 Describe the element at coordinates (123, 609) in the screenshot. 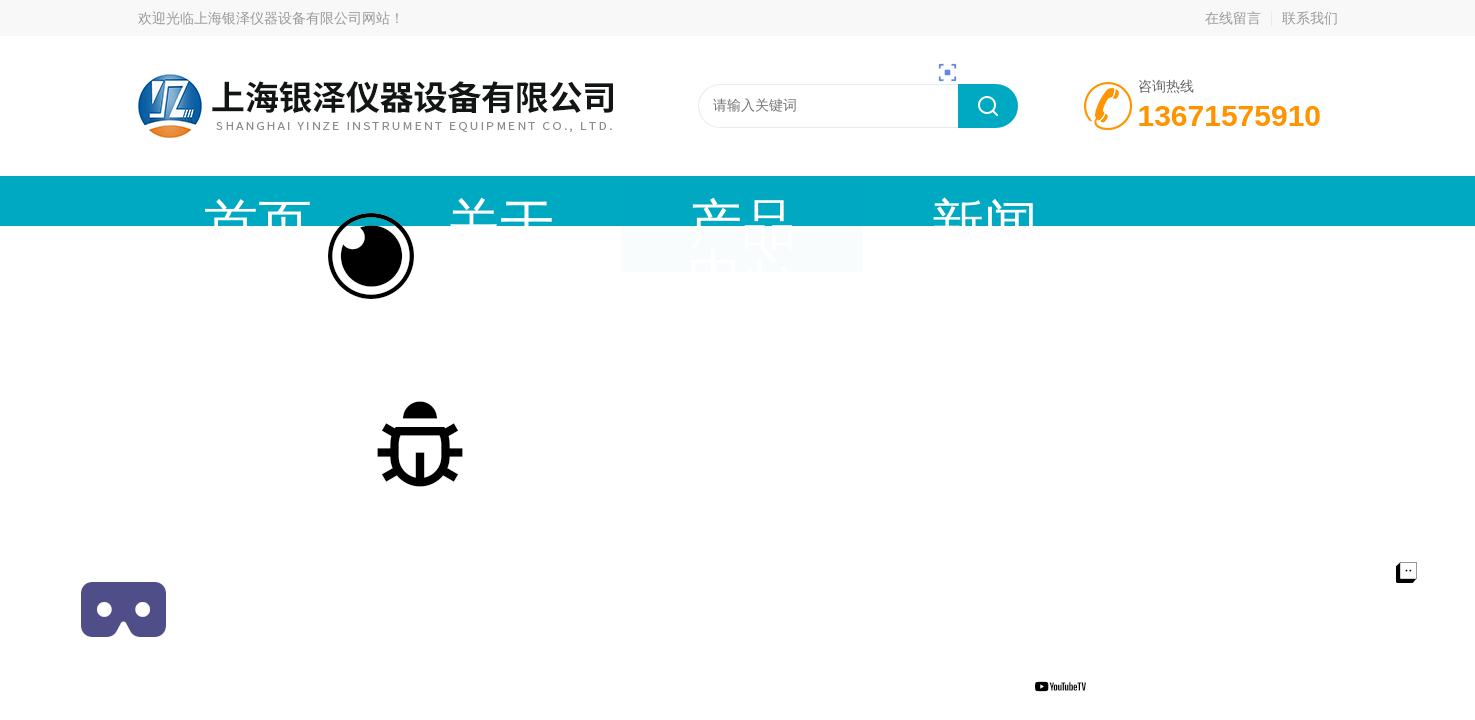

I see `google cardboard VR viewer logo` at that location.